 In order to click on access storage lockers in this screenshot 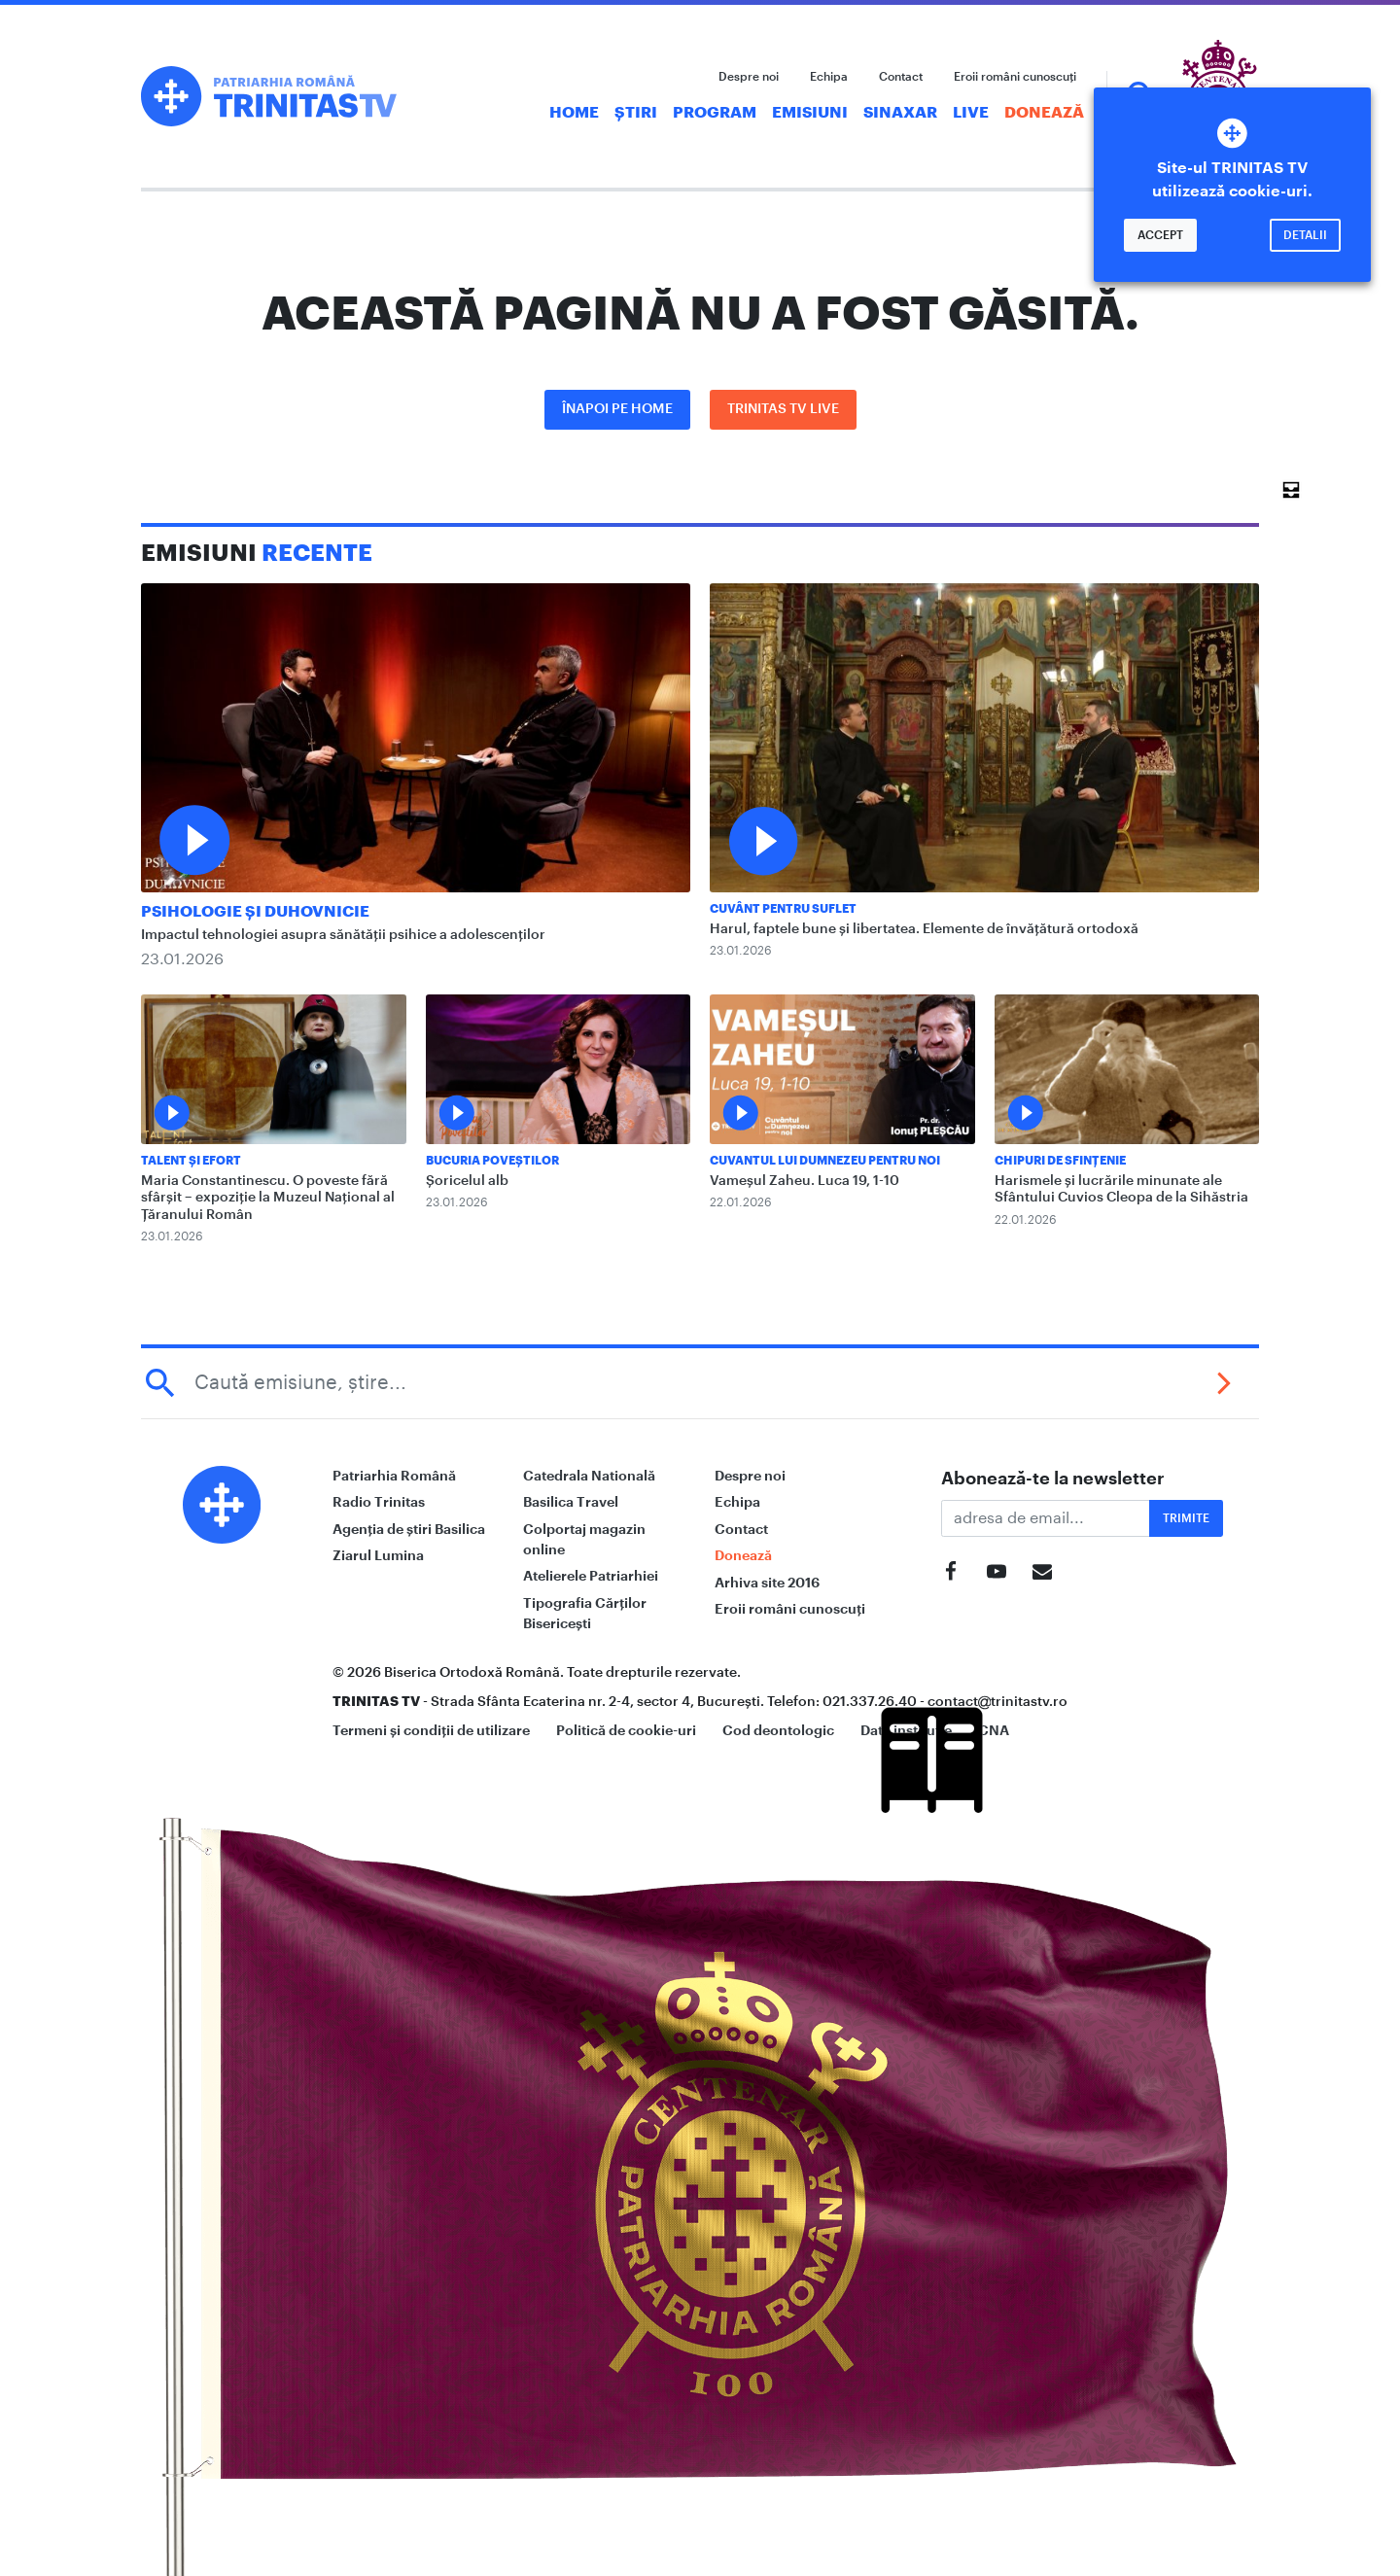, I will do `click(931, 1758)`.